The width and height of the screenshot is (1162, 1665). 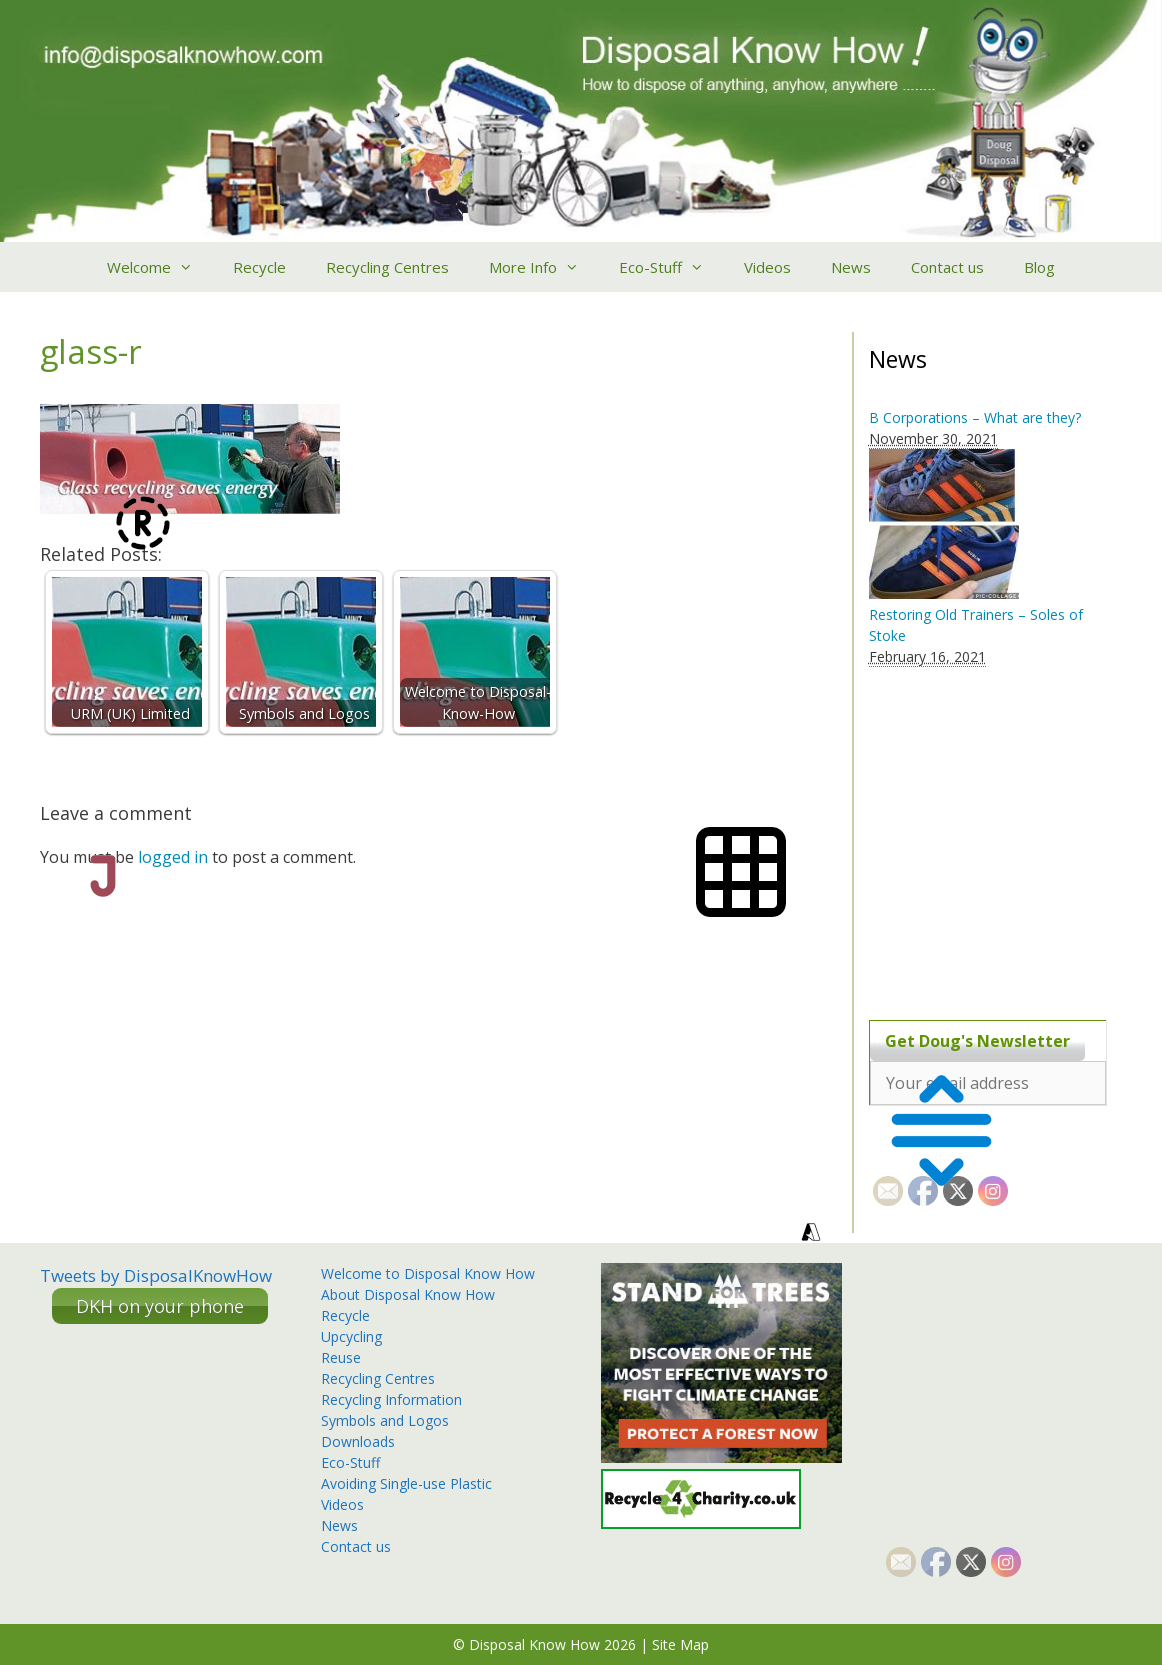 I want to click on reorder menu items or list elements, so click(x=941, y=1130).